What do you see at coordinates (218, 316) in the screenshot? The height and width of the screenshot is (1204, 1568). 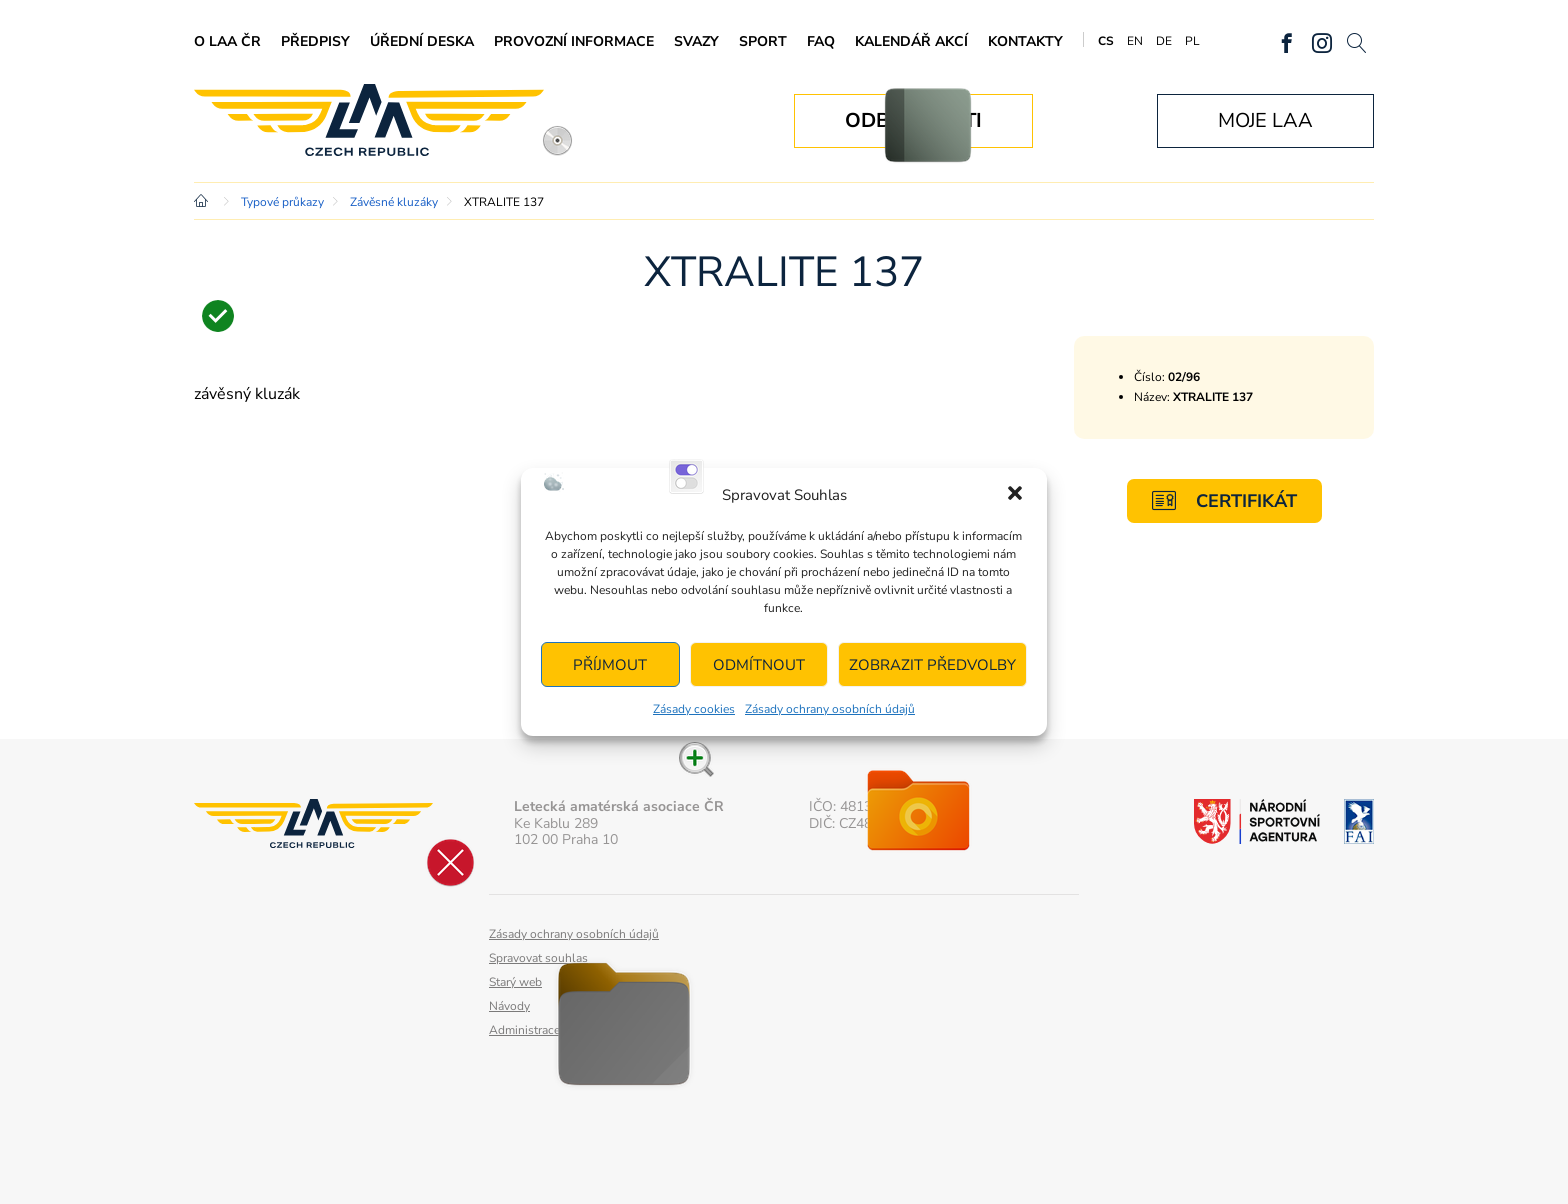 I see `confirm or accept an action` at bounding box center [218, 316].